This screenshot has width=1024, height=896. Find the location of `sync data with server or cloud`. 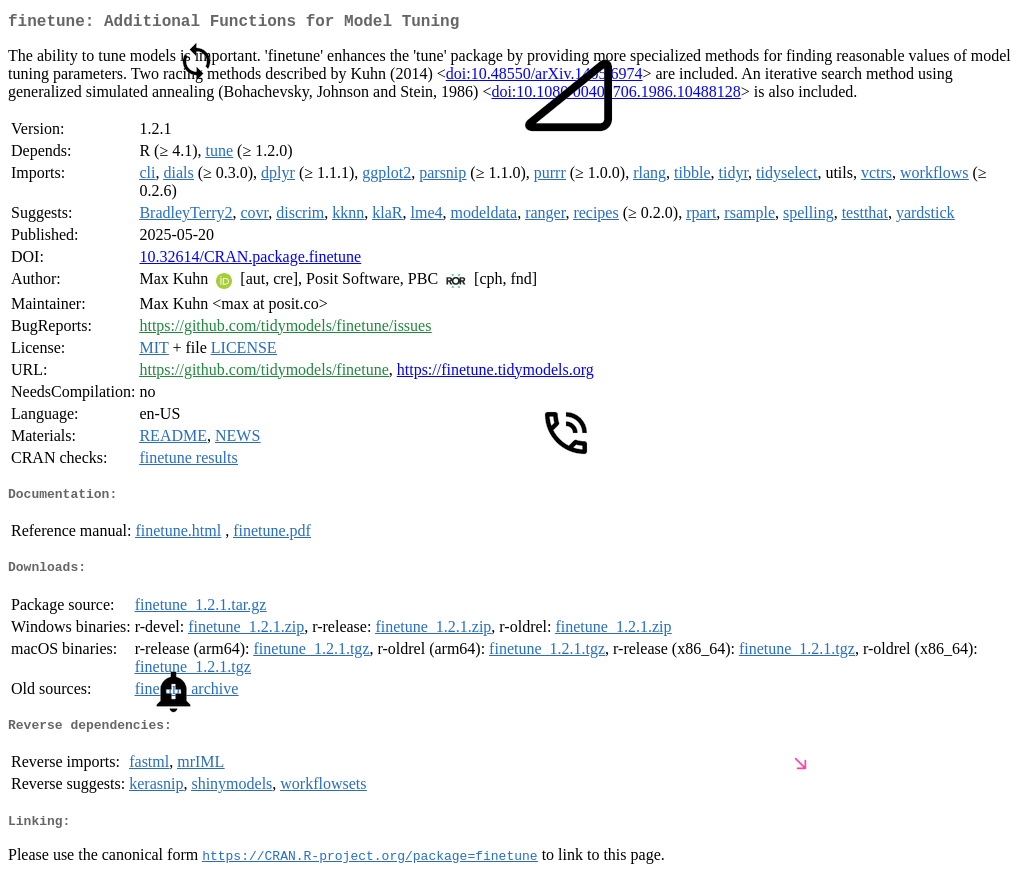

sync data with server or cloud is located at coordinates (196, 61).